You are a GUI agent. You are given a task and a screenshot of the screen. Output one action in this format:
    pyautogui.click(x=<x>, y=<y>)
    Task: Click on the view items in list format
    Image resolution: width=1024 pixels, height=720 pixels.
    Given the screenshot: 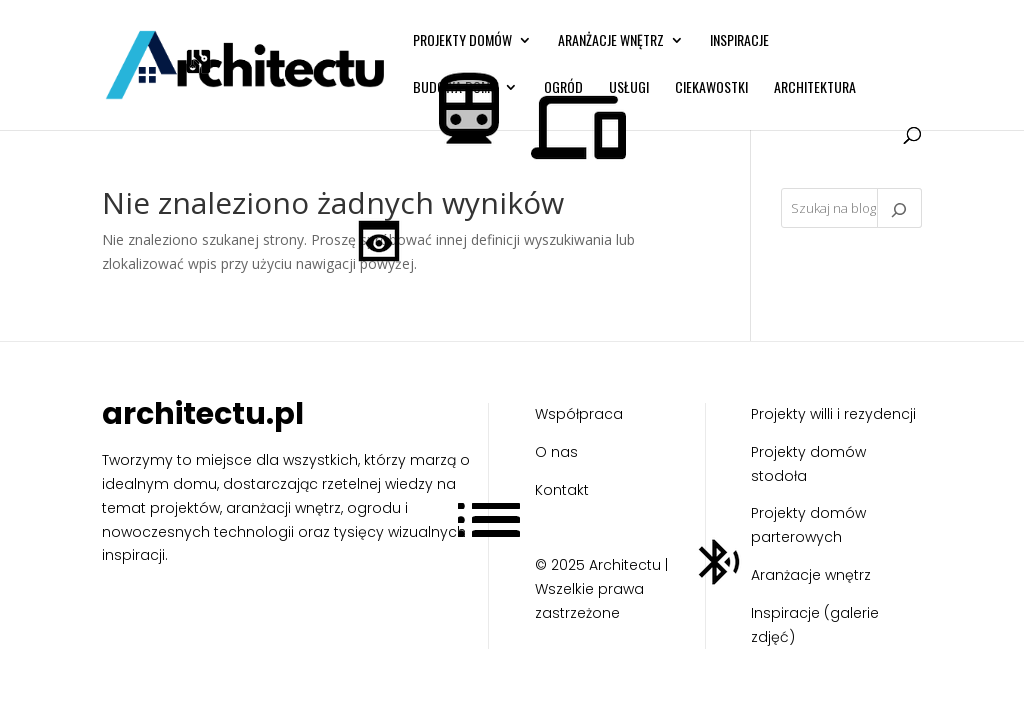 What is the action you would take?
    pyautogui.click(x=489, y=520)
    